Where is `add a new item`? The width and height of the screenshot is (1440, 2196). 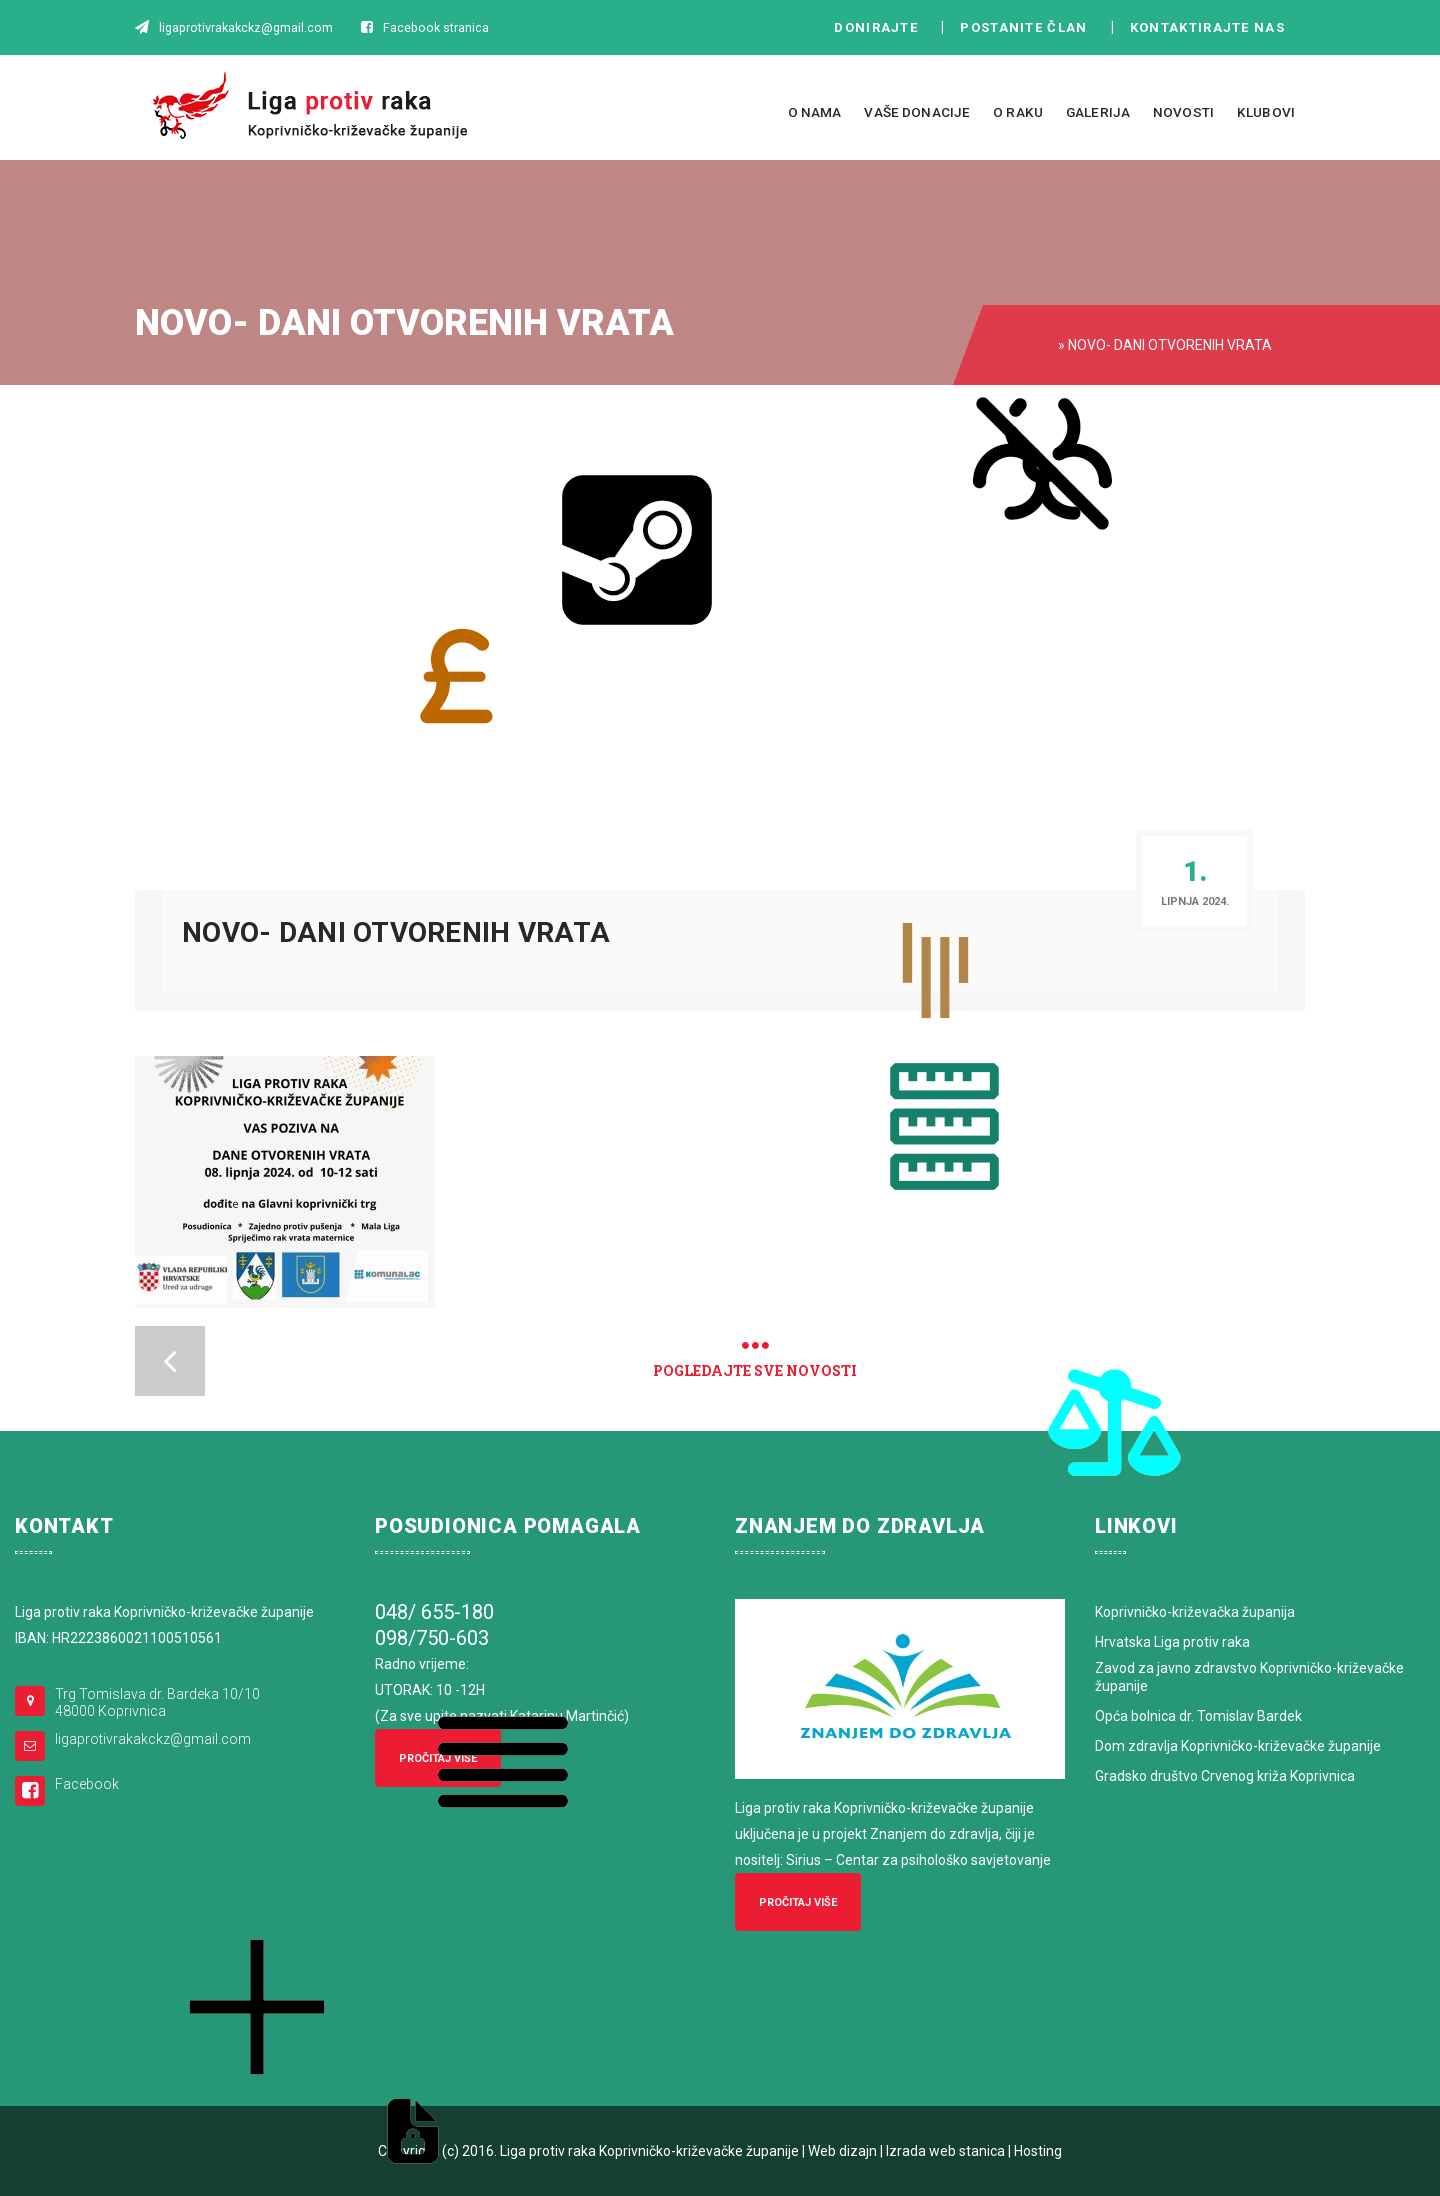 add a new item is located at coordinates (257, 2007).